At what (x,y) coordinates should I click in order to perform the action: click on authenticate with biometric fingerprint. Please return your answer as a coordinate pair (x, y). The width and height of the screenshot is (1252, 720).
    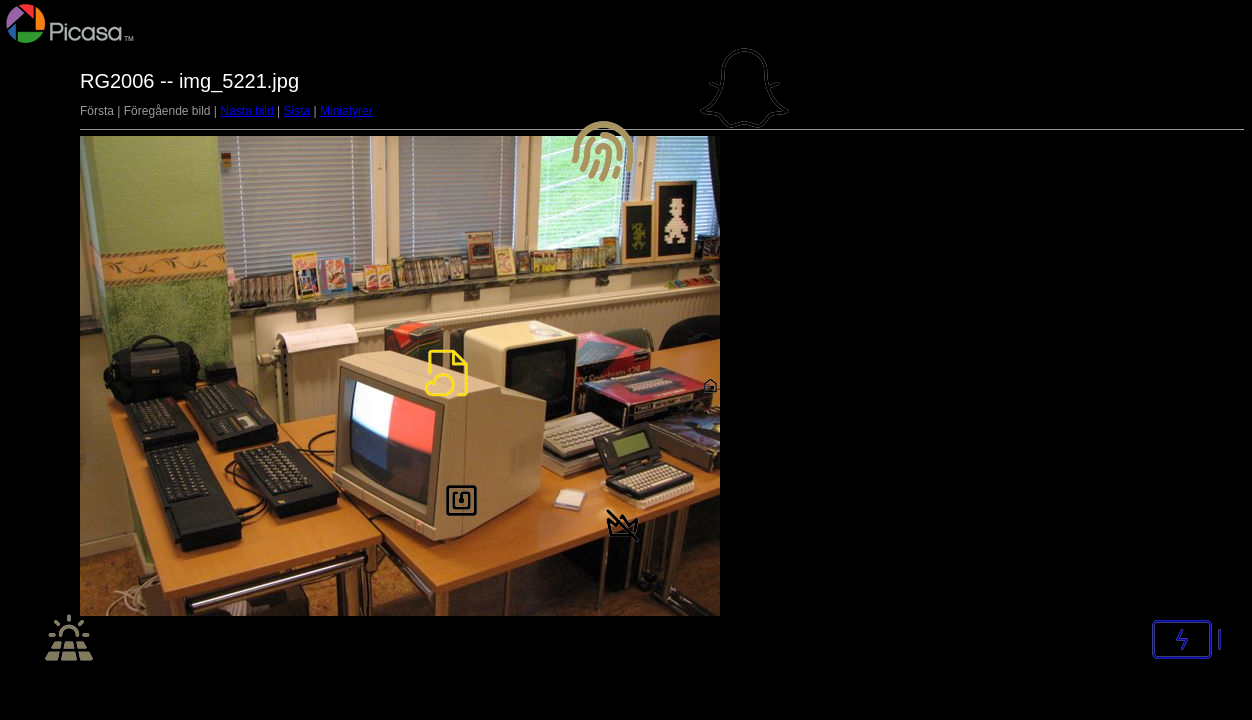
    Looking at the image, I should click on (603, 151).